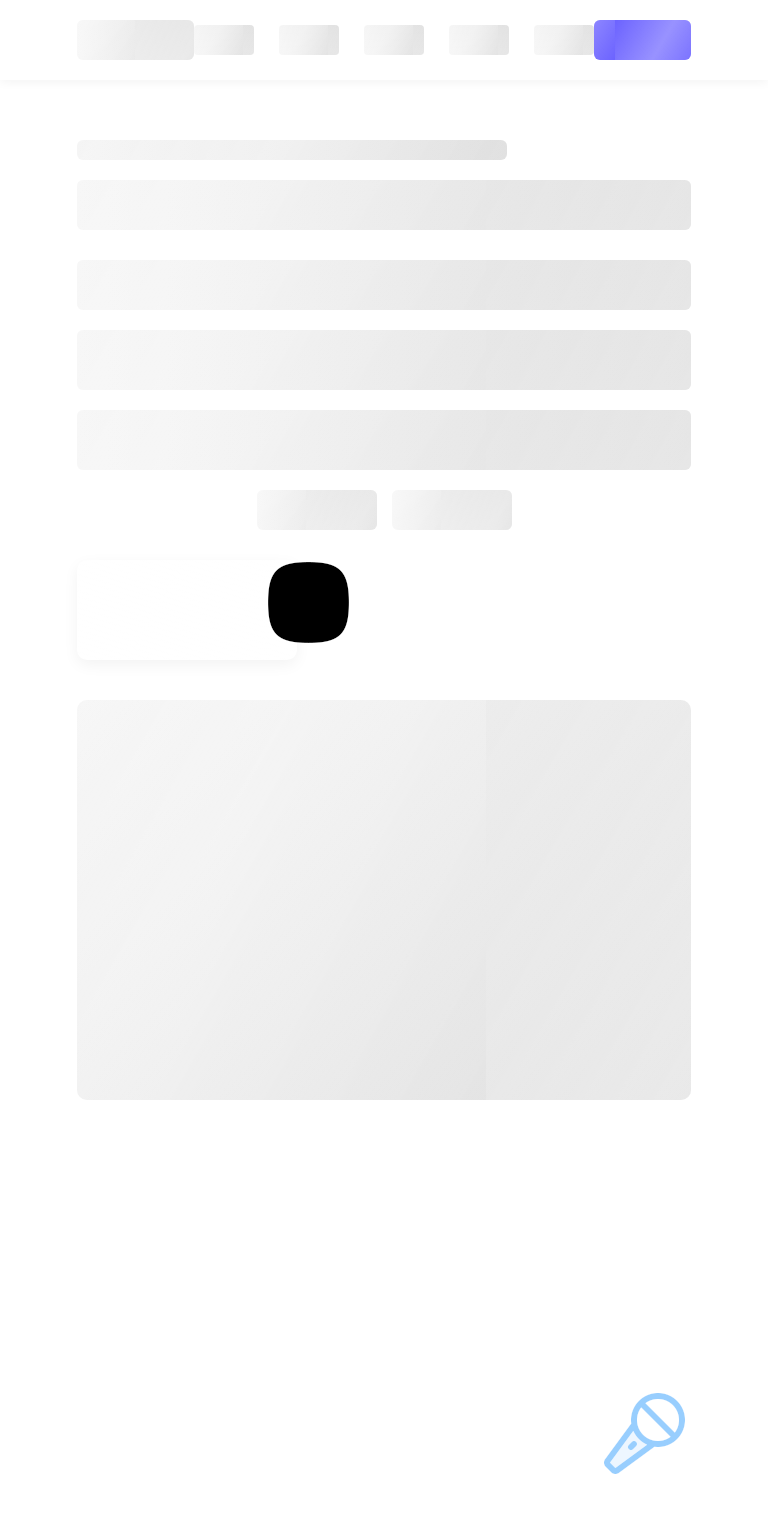  What do you see at coordinates (308, 602) in the screenshot?
I see `a filled checkbox or selection indicator` at bounding box center [308, 602].